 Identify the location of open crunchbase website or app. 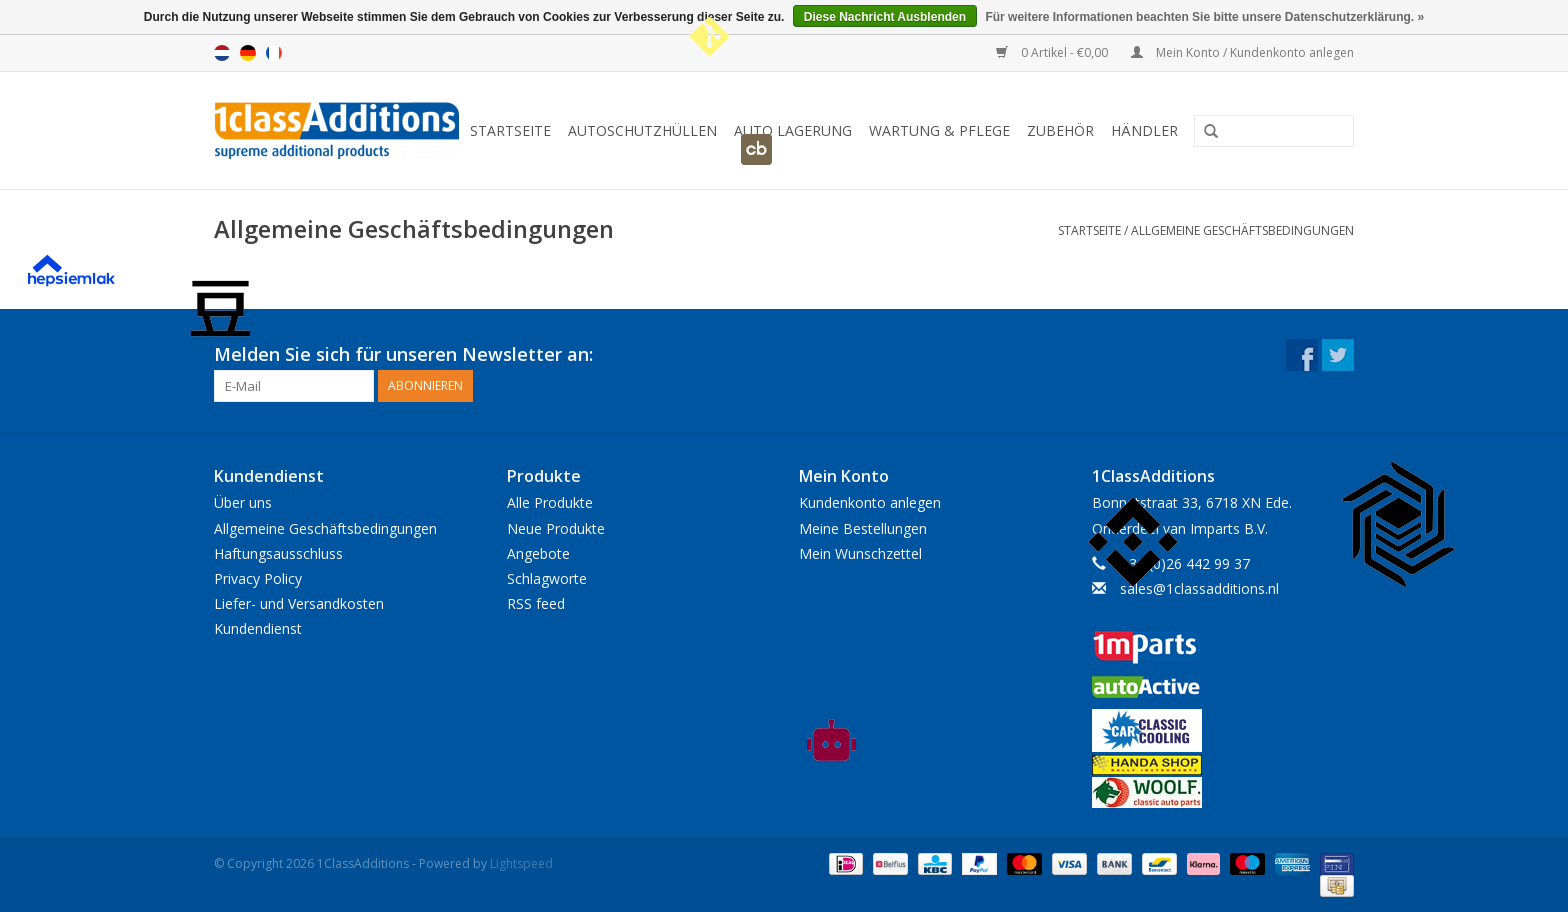
(756, 149).